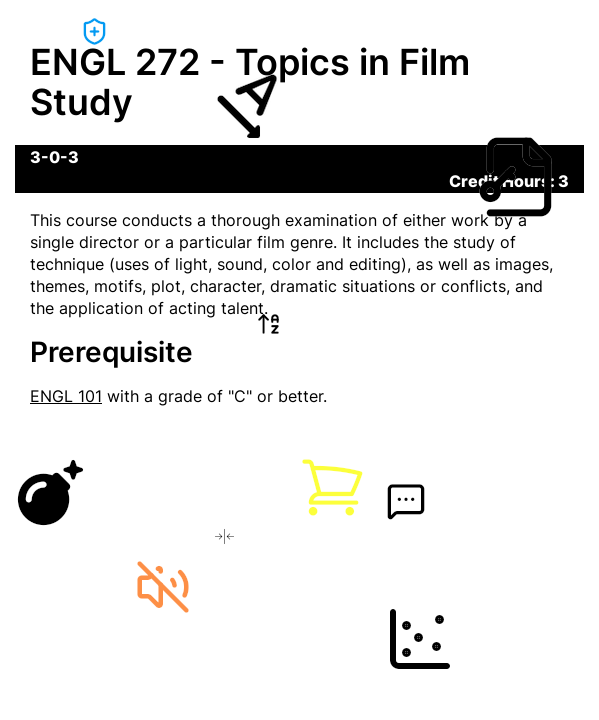 This screenshot has width=599, height=720. I want to click on rotate text at a downward angle, so click(249, 105).